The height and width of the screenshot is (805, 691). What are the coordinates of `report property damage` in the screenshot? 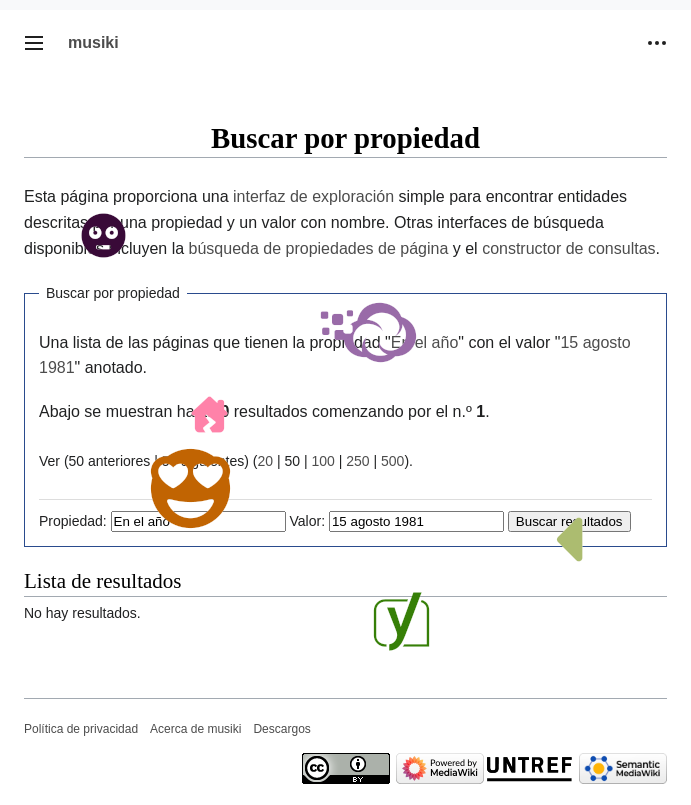 It's located at (209, 414).